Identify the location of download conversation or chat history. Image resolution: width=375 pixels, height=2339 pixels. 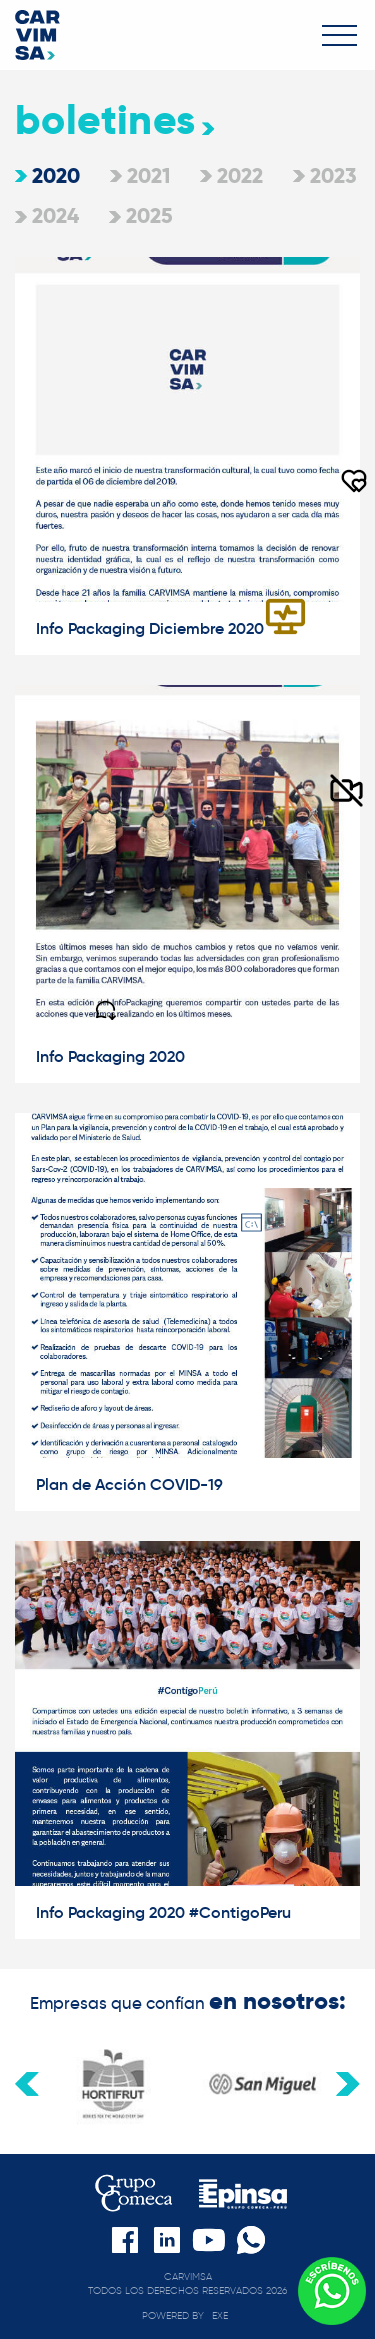
(105, 1009).